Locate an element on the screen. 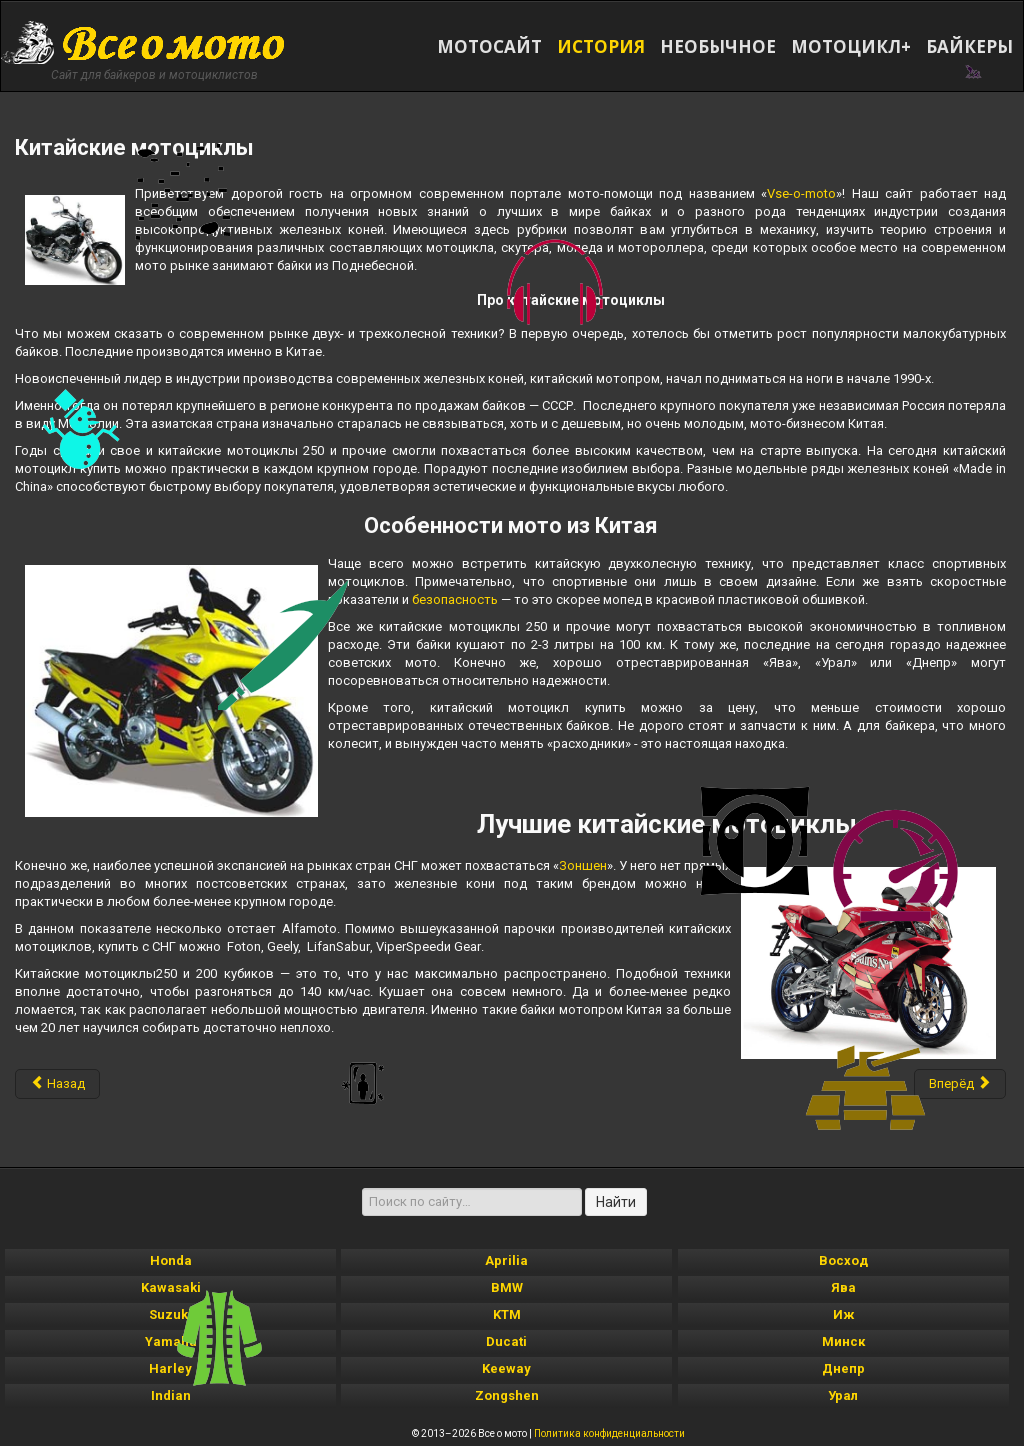 Image resolution: width=1024 pixels, height=1446 pixels. listen to audio or music is located at coordinates (555, 282).